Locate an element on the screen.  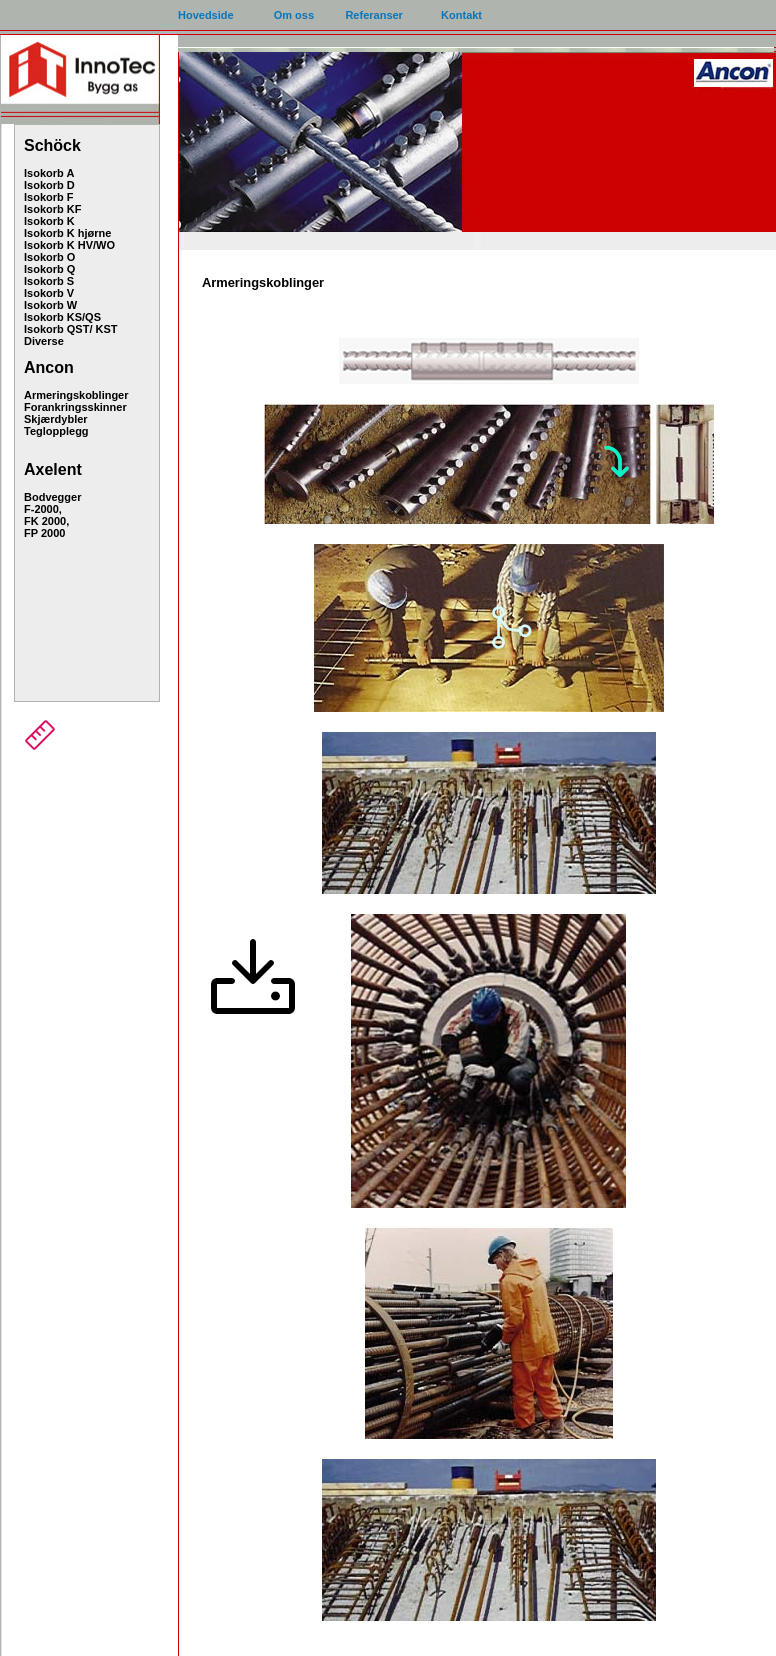
download a file to your device is located at coordinates (253, 981).